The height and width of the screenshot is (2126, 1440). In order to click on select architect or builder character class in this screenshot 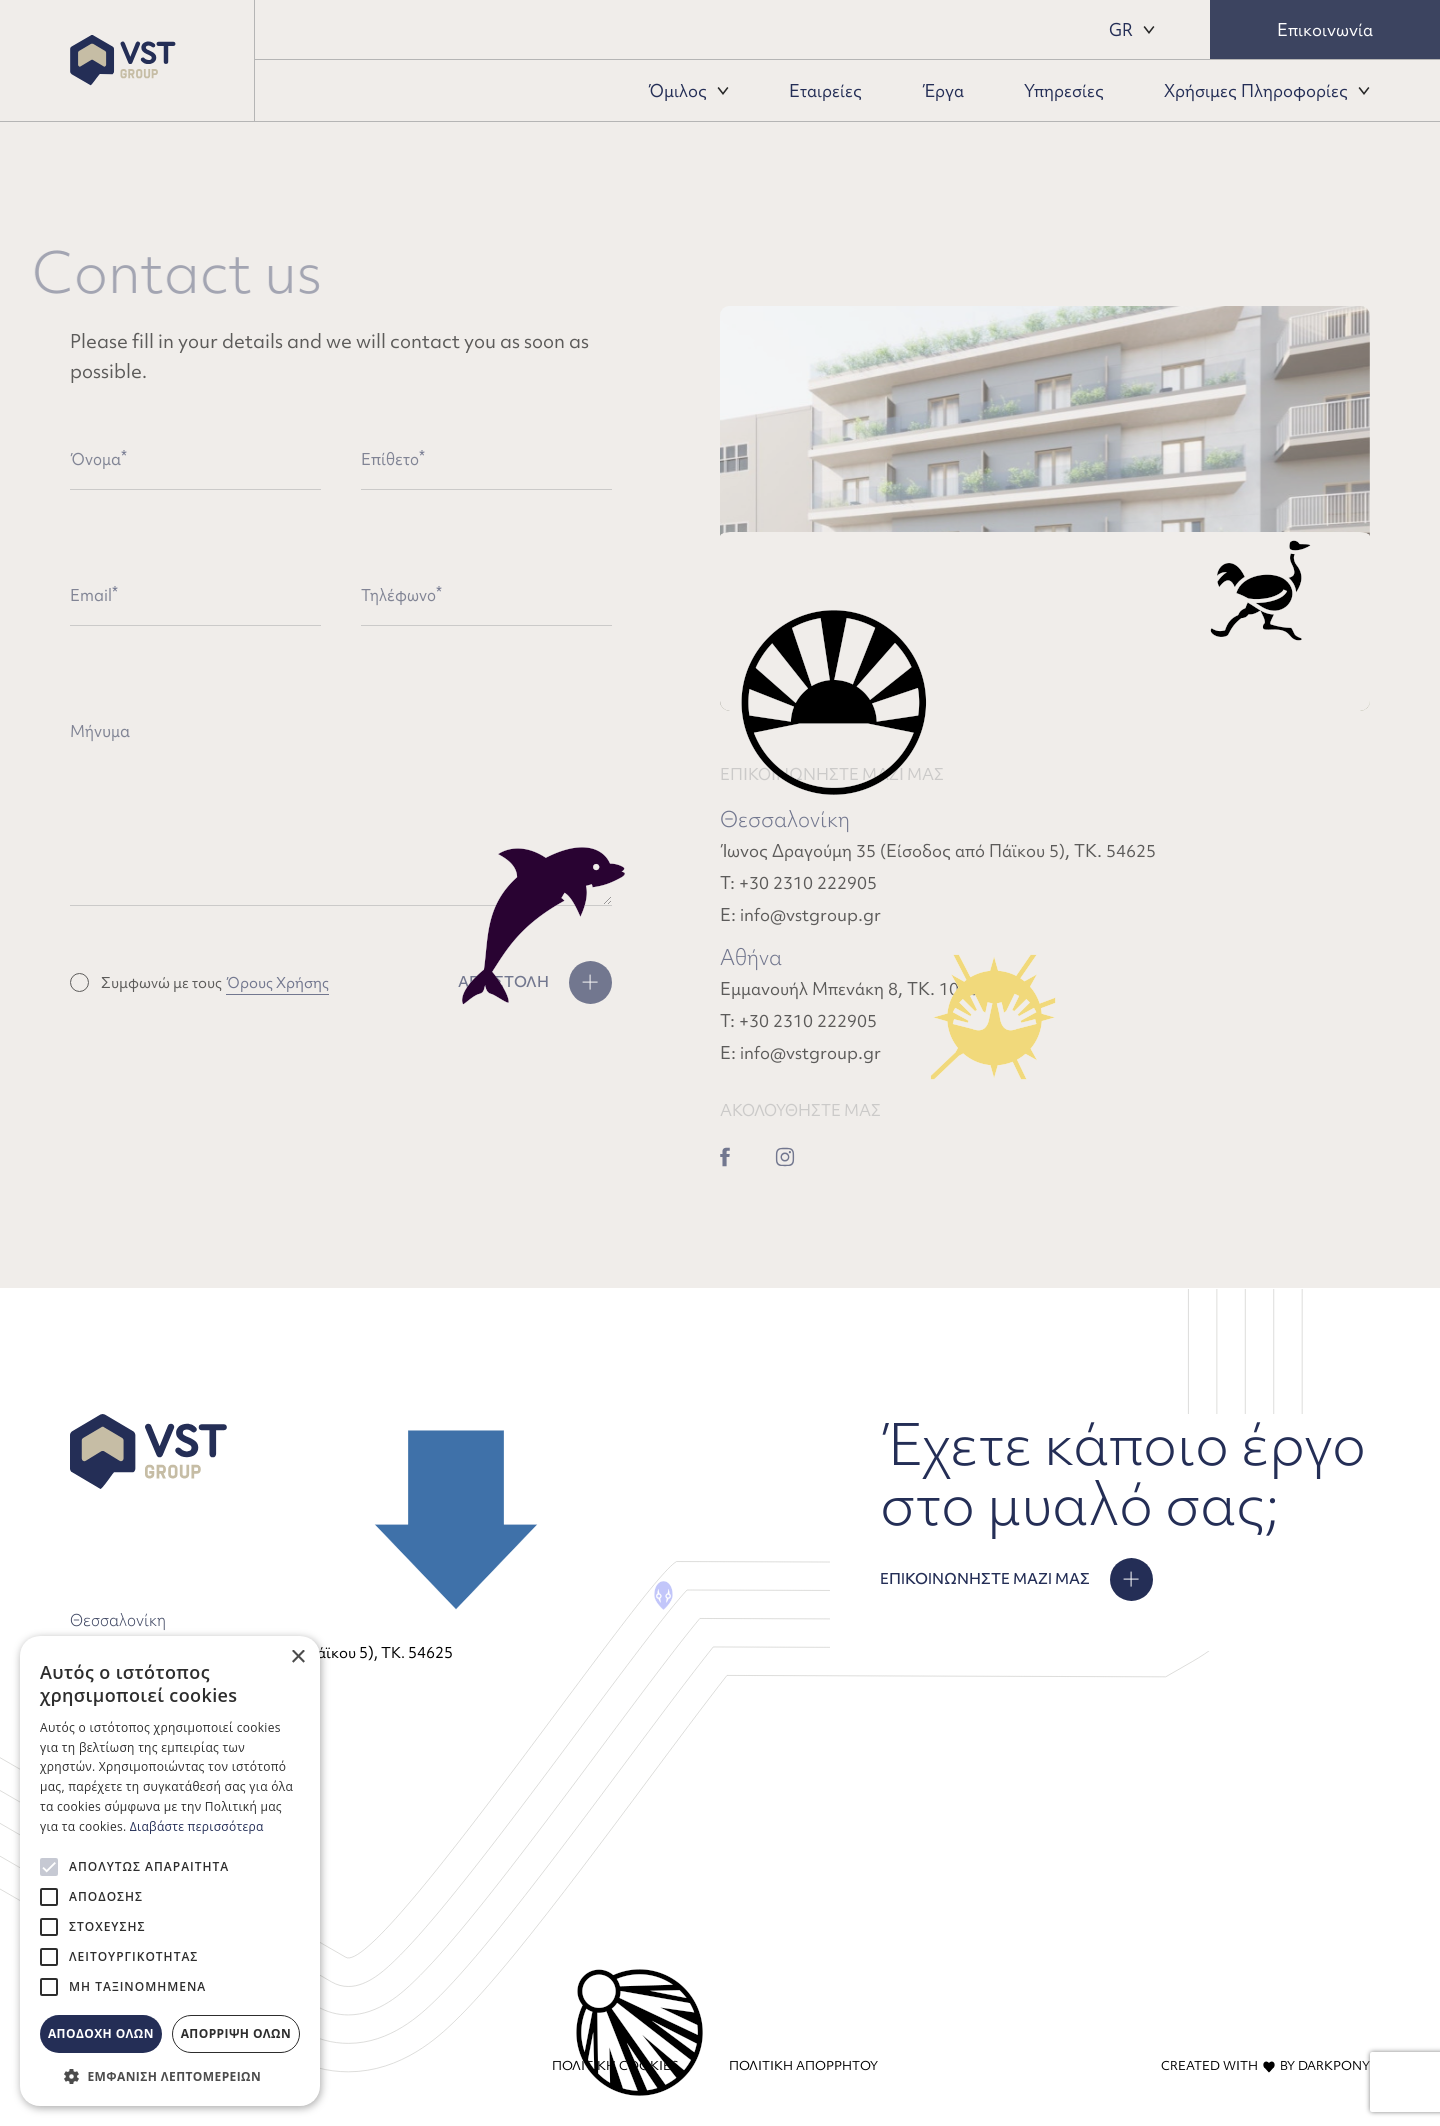, I will do `click(663, 1595)`.